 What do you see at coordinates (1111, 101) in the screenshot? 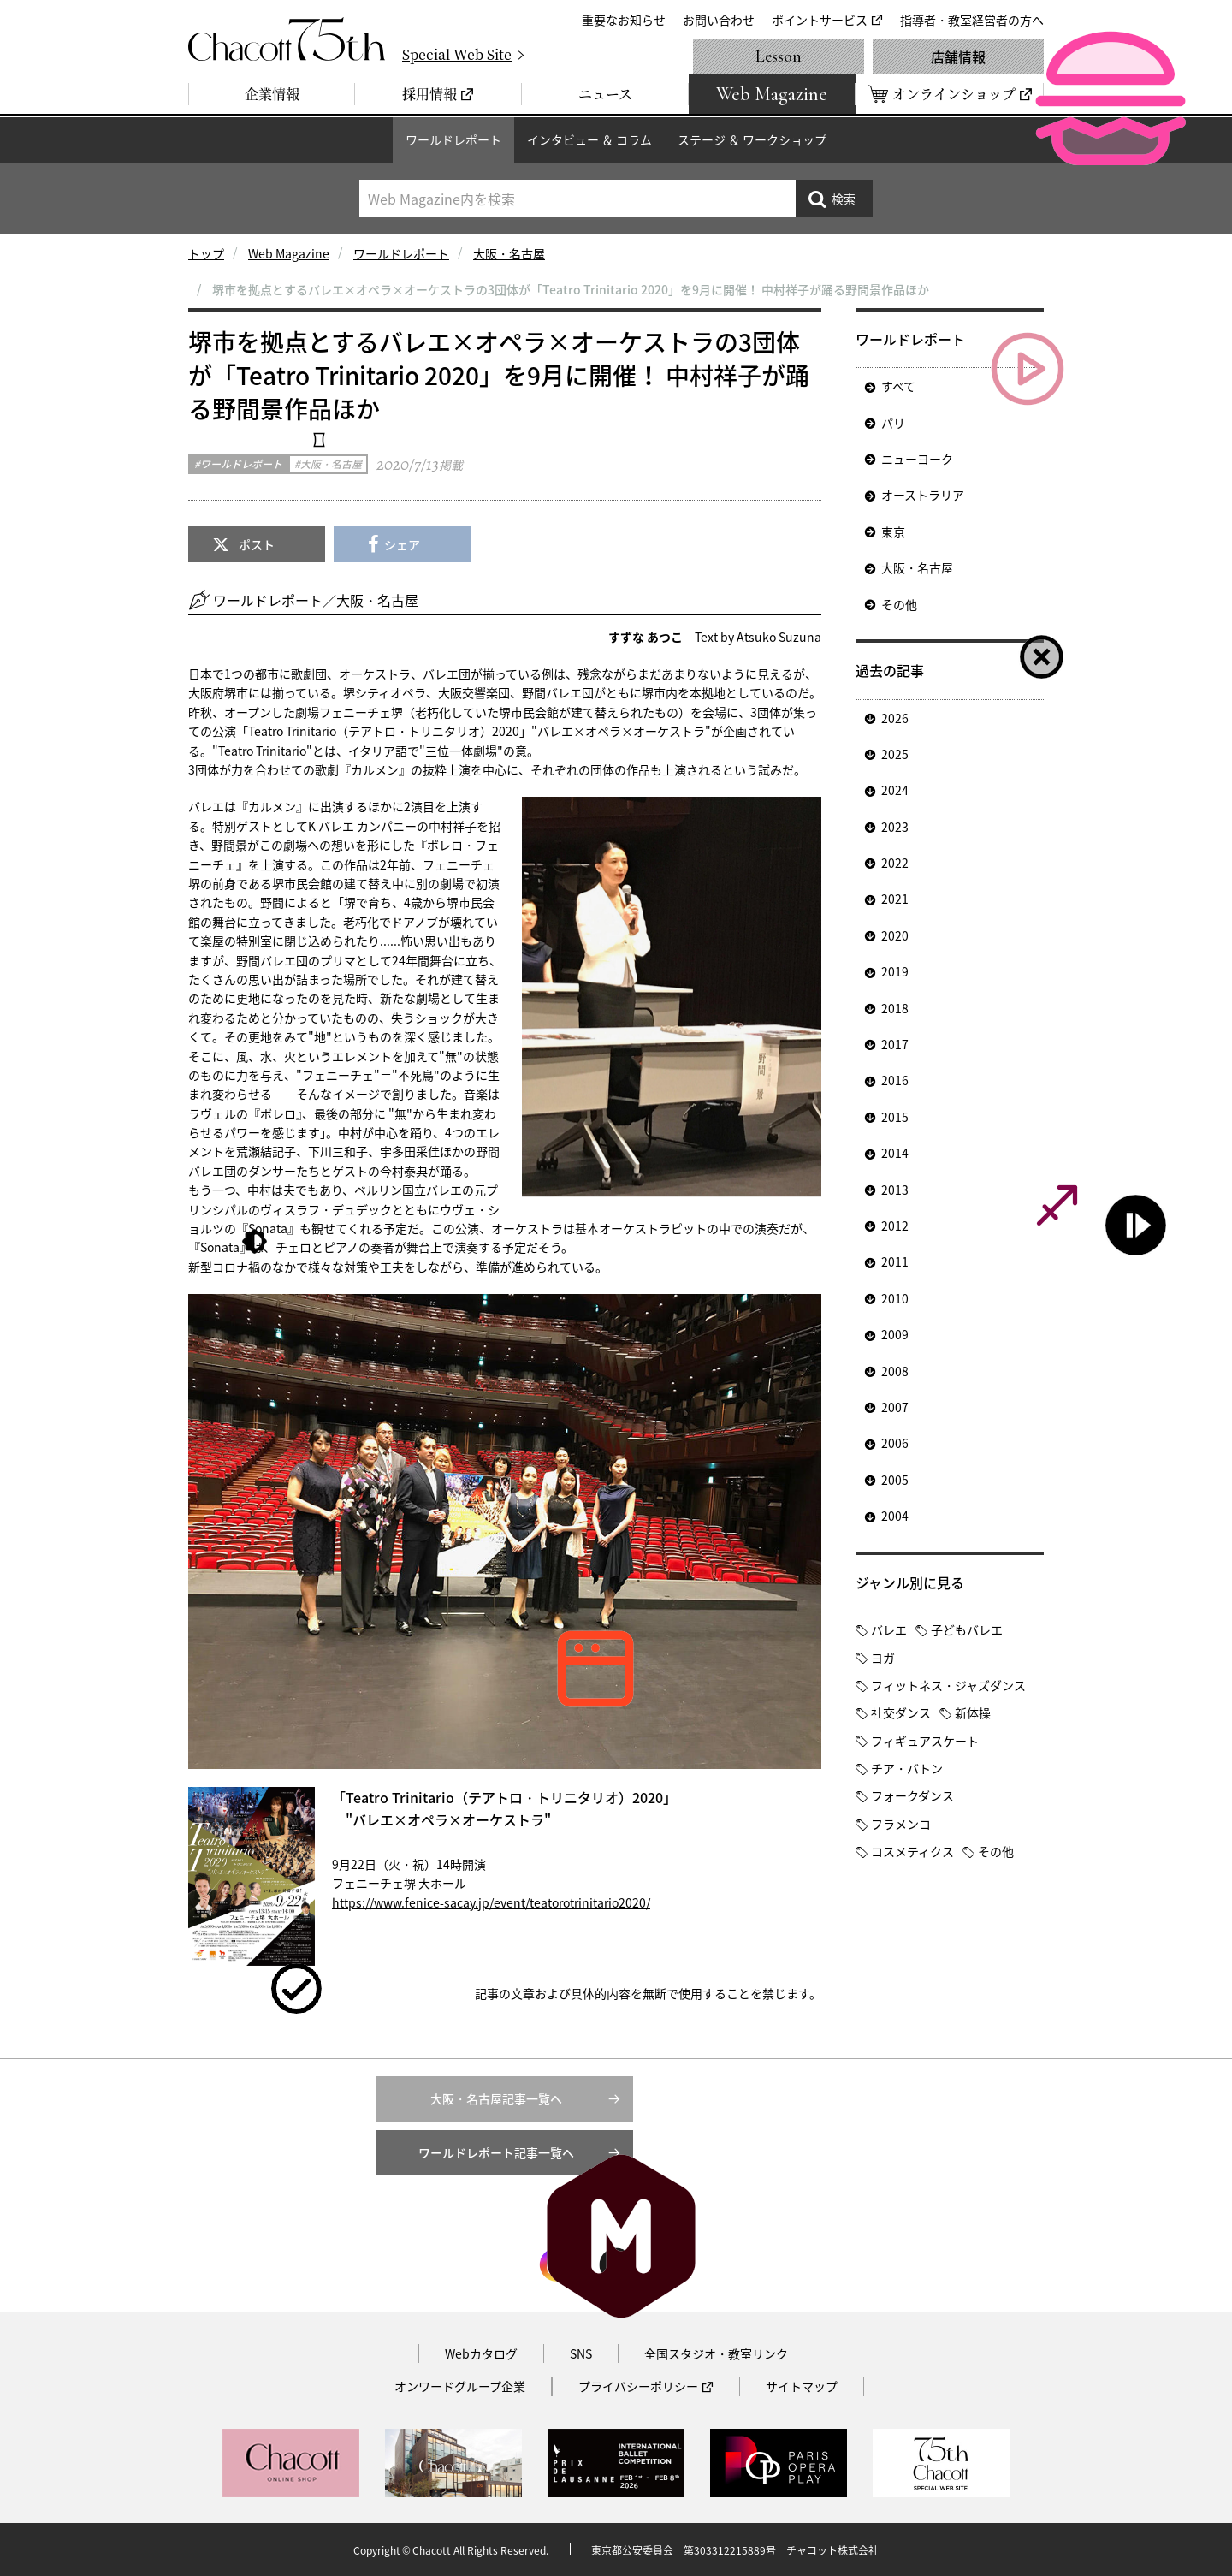
I see `view food or restaurant options` at bounding box center [1111, 101].